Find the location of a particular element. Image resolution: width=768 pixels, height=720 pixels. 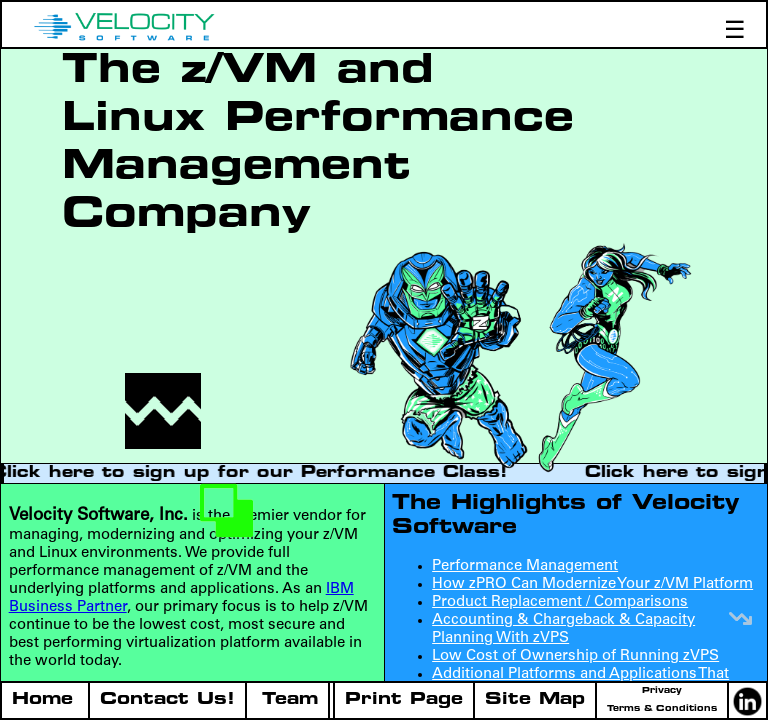

indicates a declining trend or decrease in value is located at coordinates (740, 618).